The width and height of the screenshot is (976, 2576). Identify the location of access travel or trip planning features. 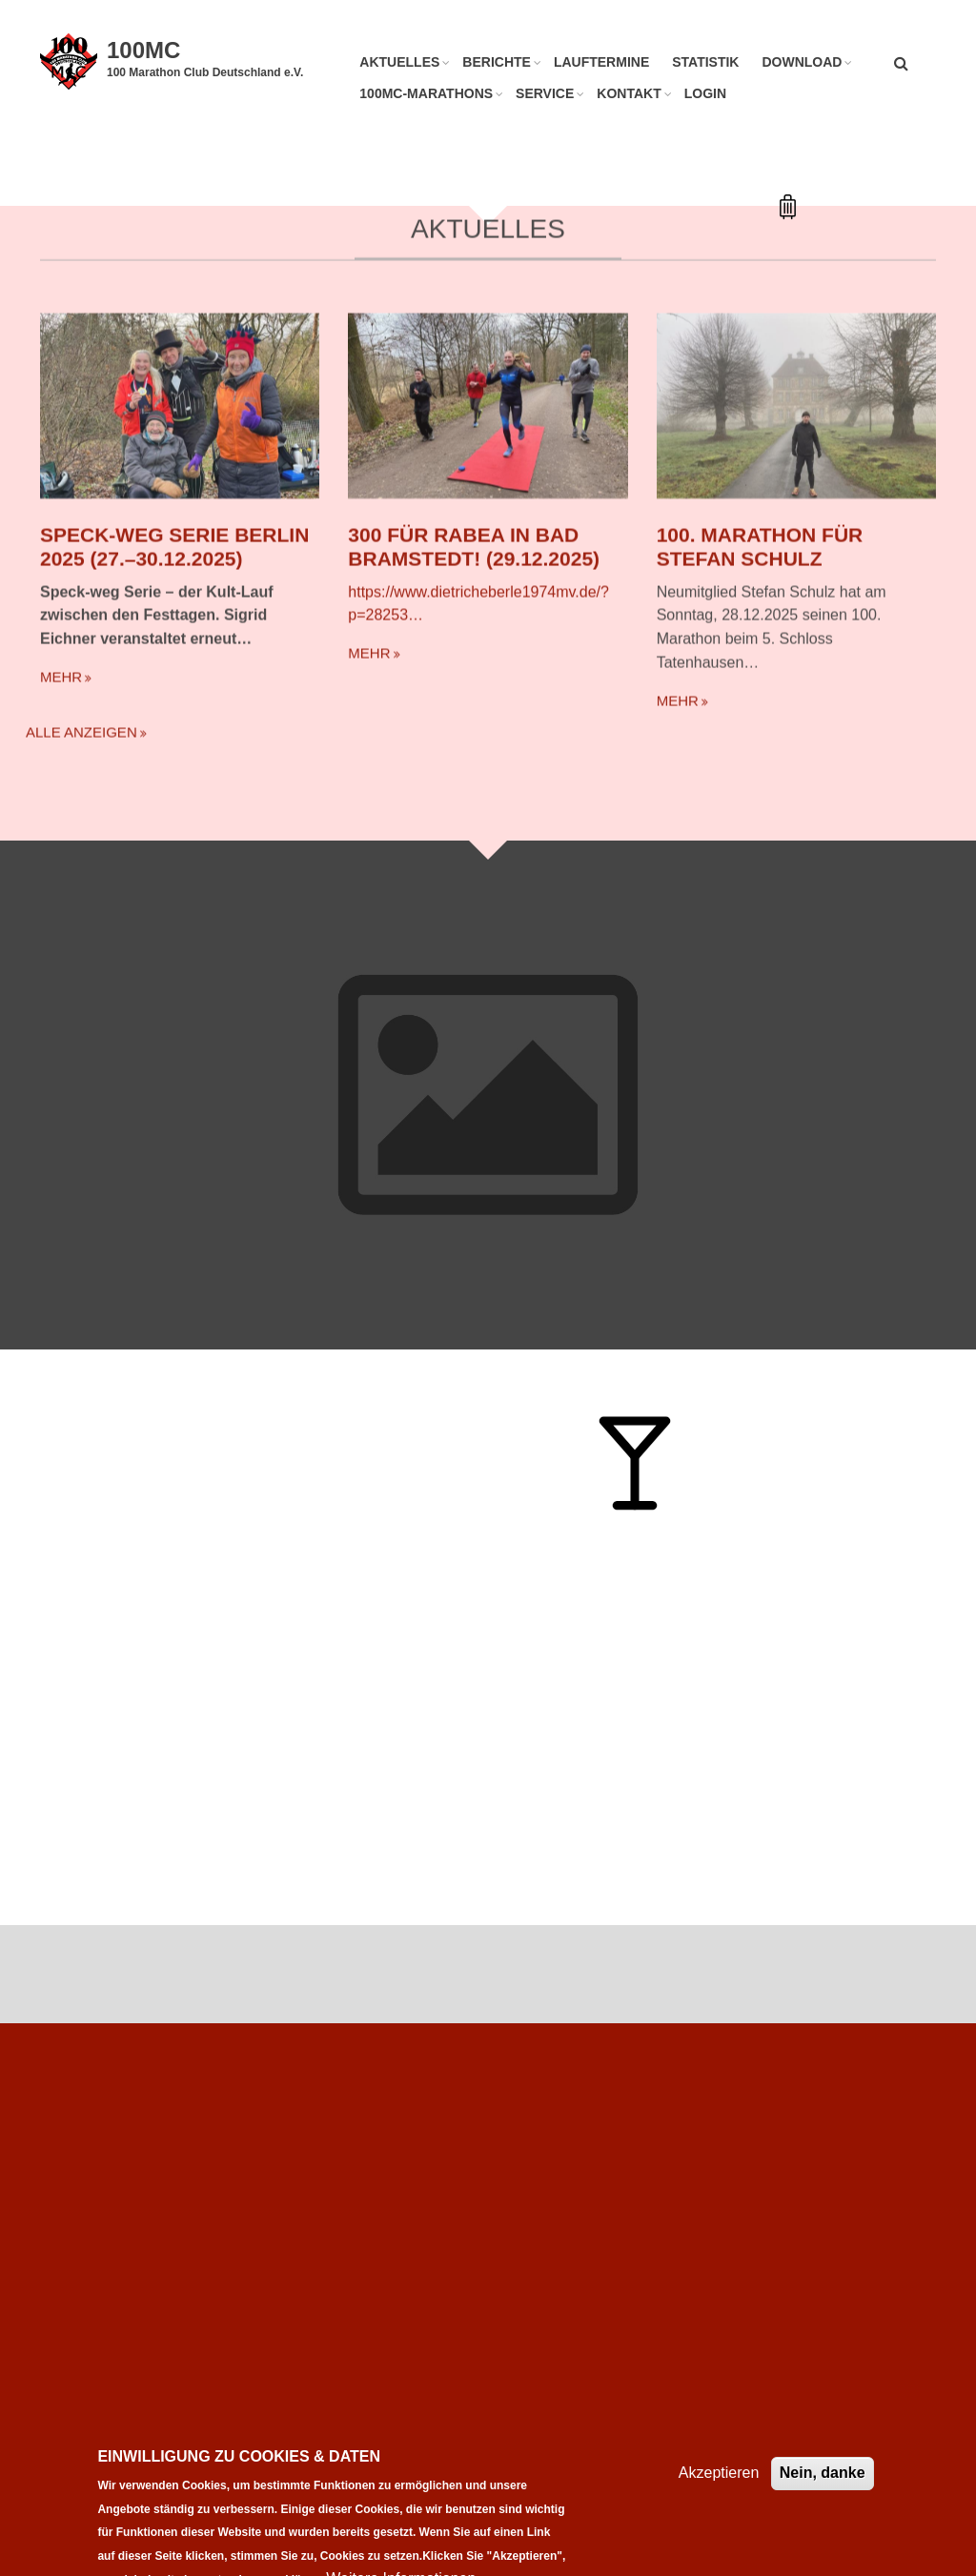
(787, 207).